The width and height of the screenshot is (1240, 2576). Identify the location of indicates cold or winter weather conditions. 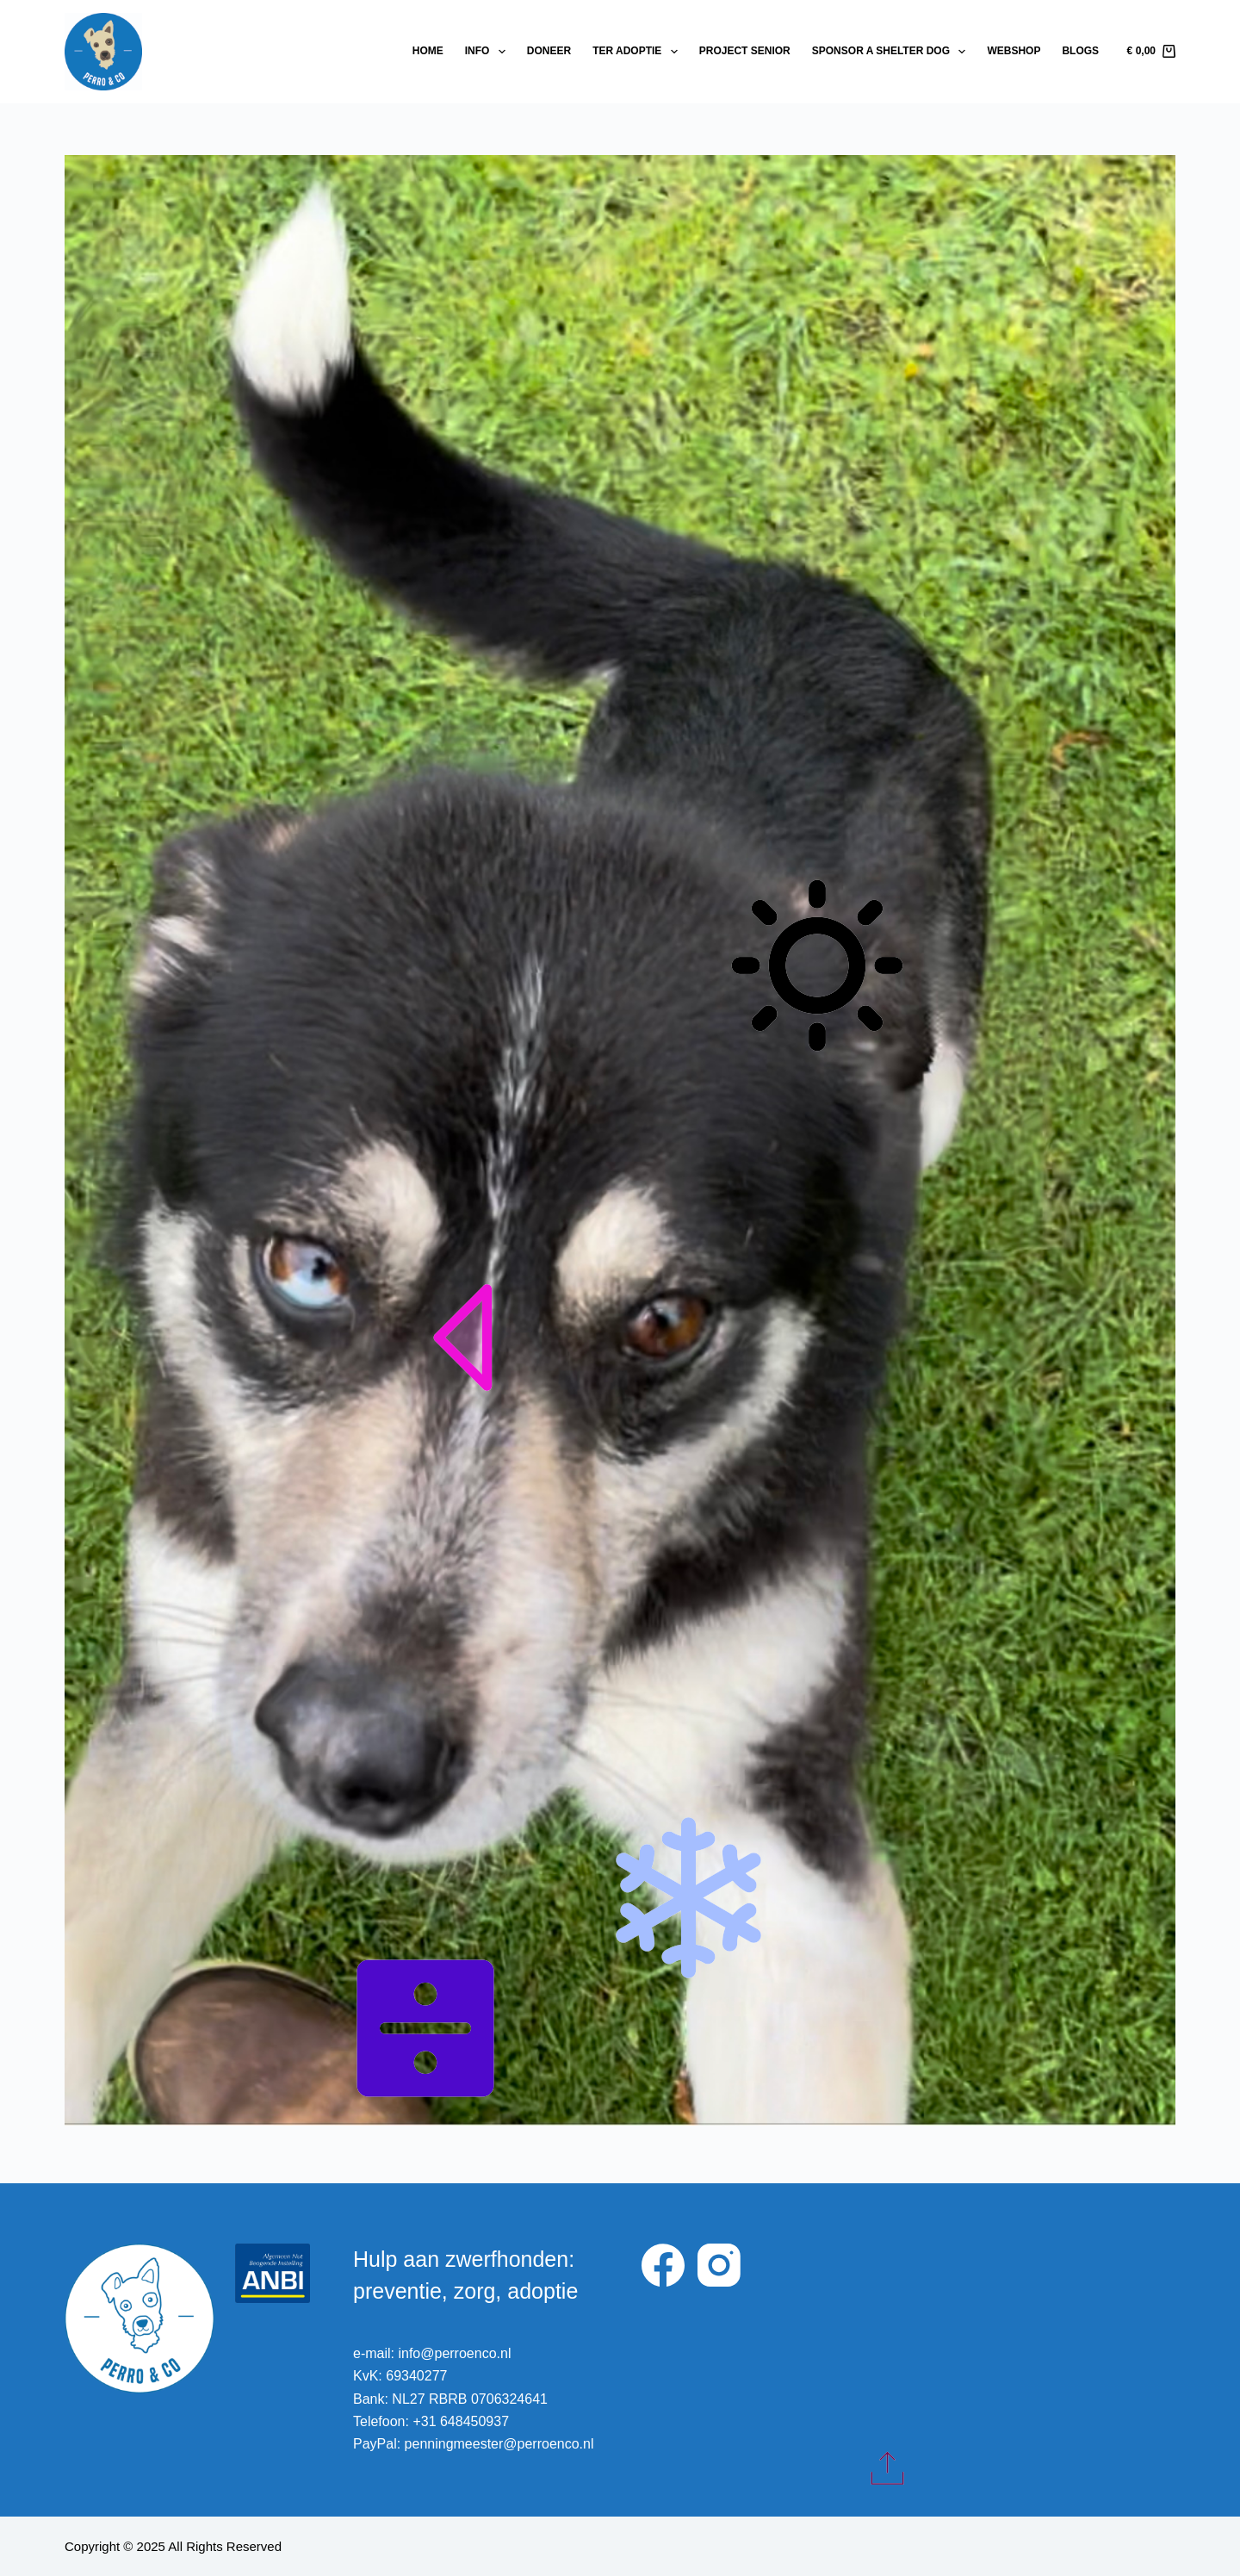
(688, 1897).